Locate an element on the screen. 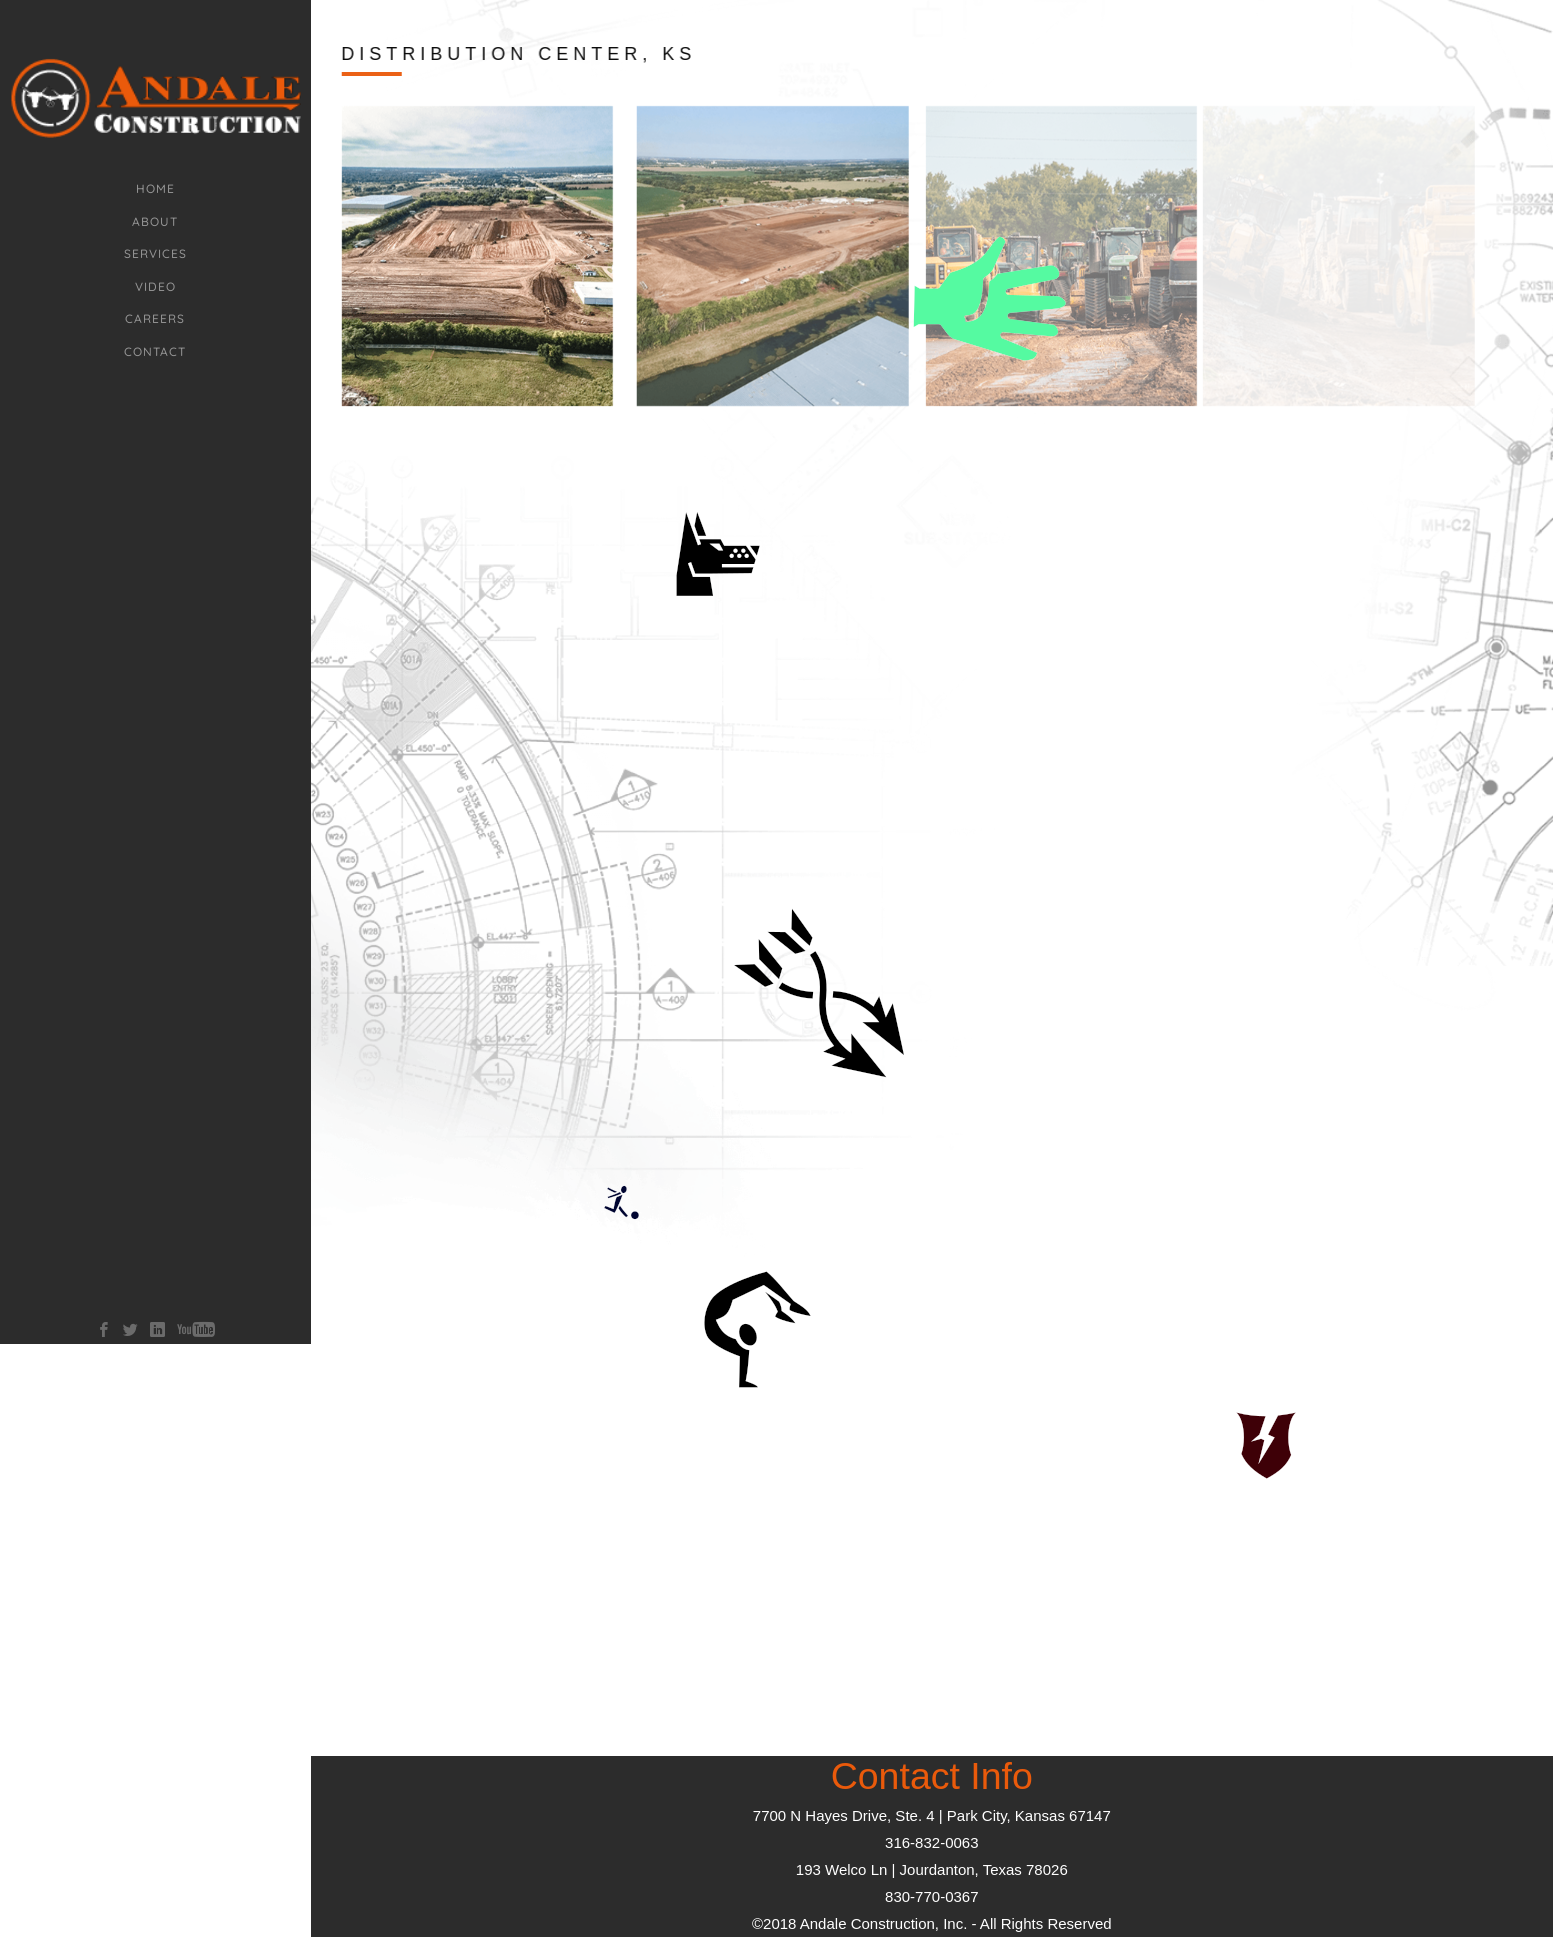 The height and width of the screenshot is (1937, 1553). indicates broken or compromised security is located at coordinates (1265, 1445).